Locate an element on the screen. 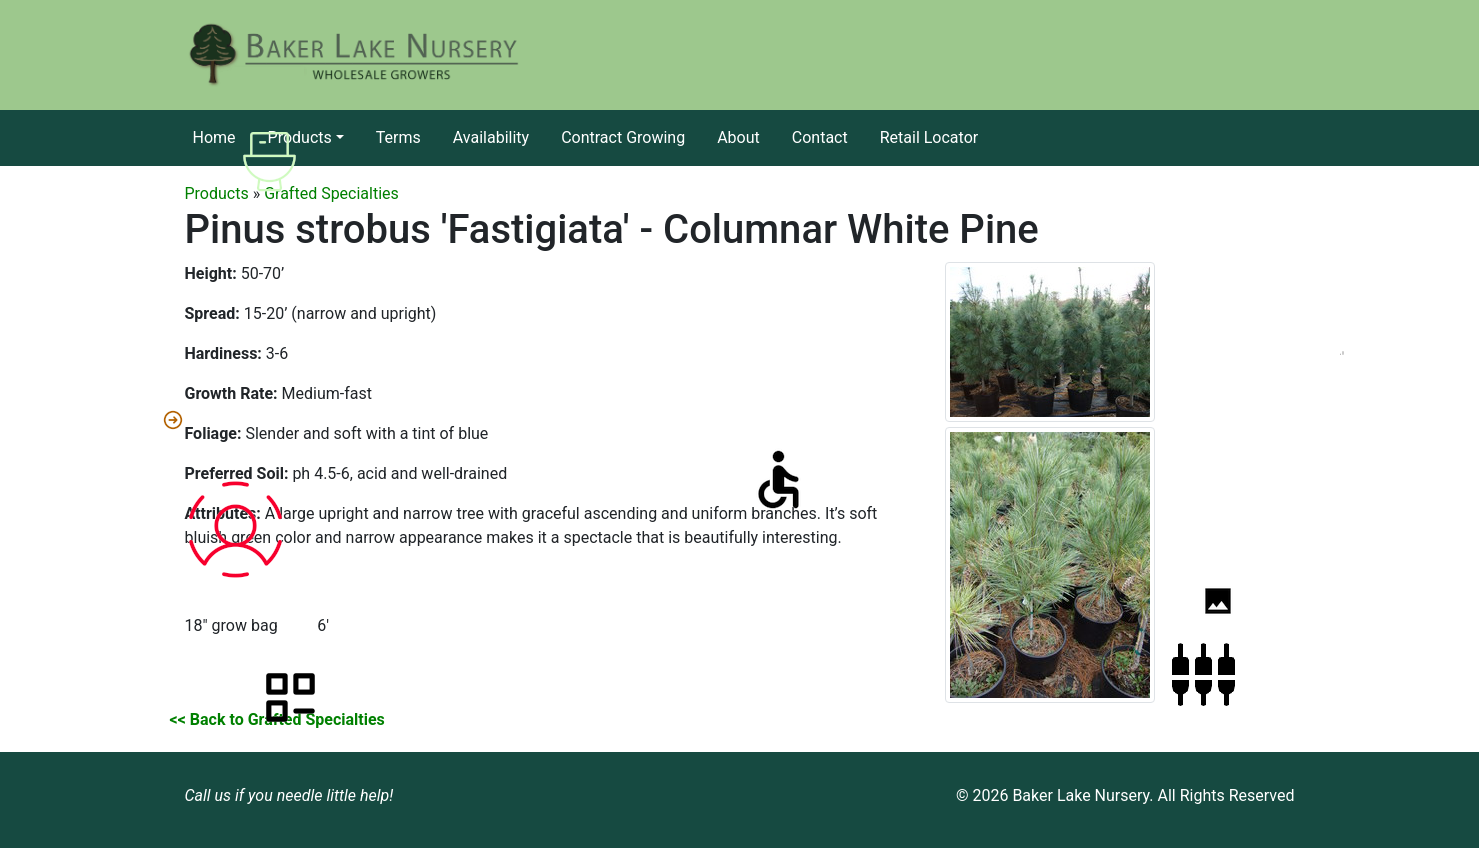 This screenshot has height=848, width=1479. locate nearby restrooms is located at coordinates (269, 160).